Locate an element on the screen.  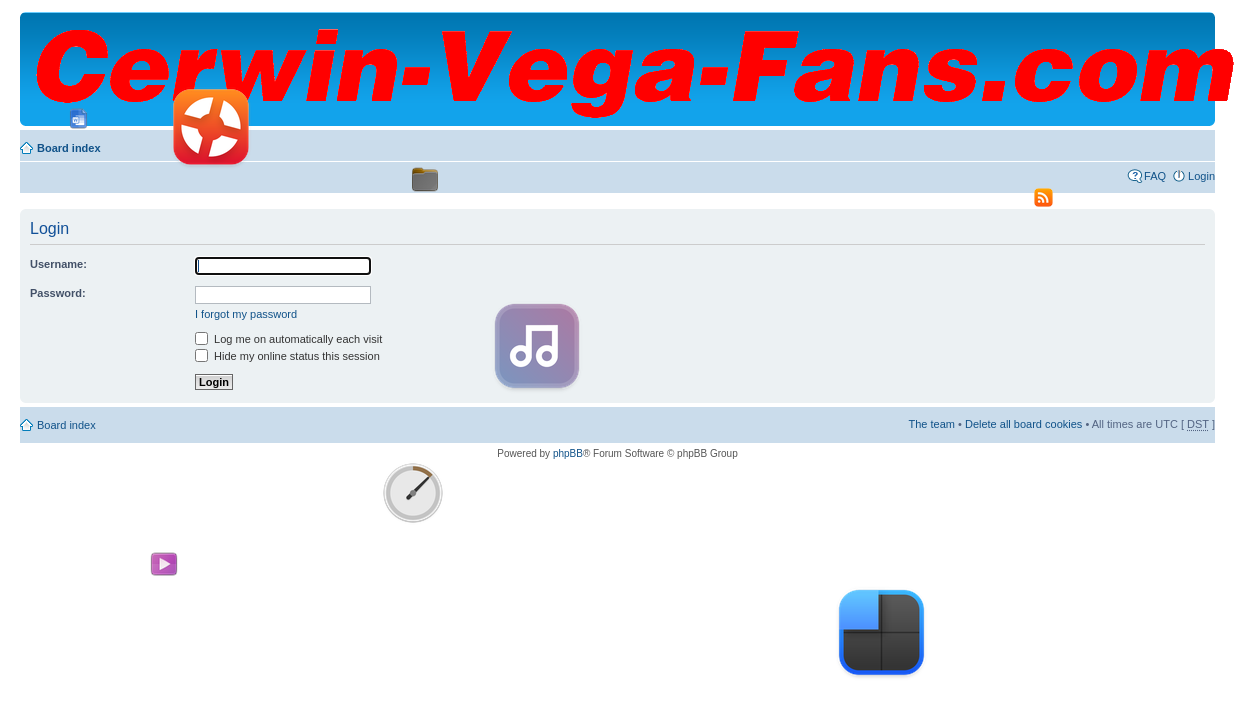
launch Team Fortress 2 is located at coordinates (211, 127).